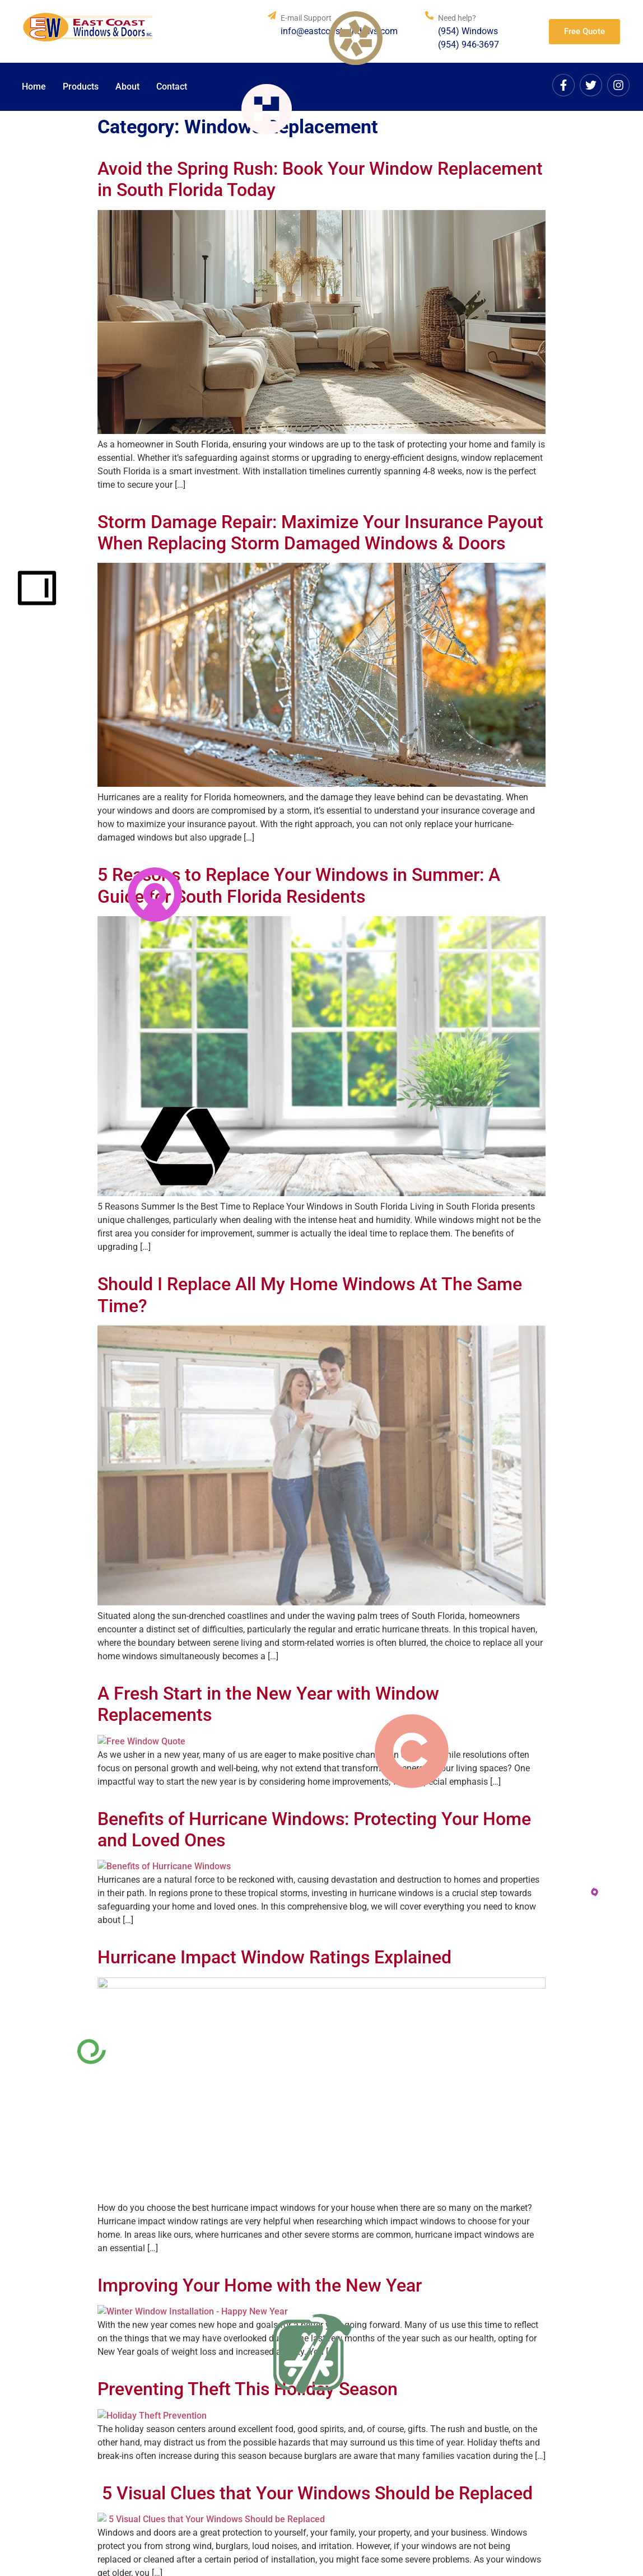 Image resolution: width=643 pixels, height=2576 pixels. Describe the element at coordinates (412, 1751) in the screenshot. I see `indicates copyrighted content` at that location.